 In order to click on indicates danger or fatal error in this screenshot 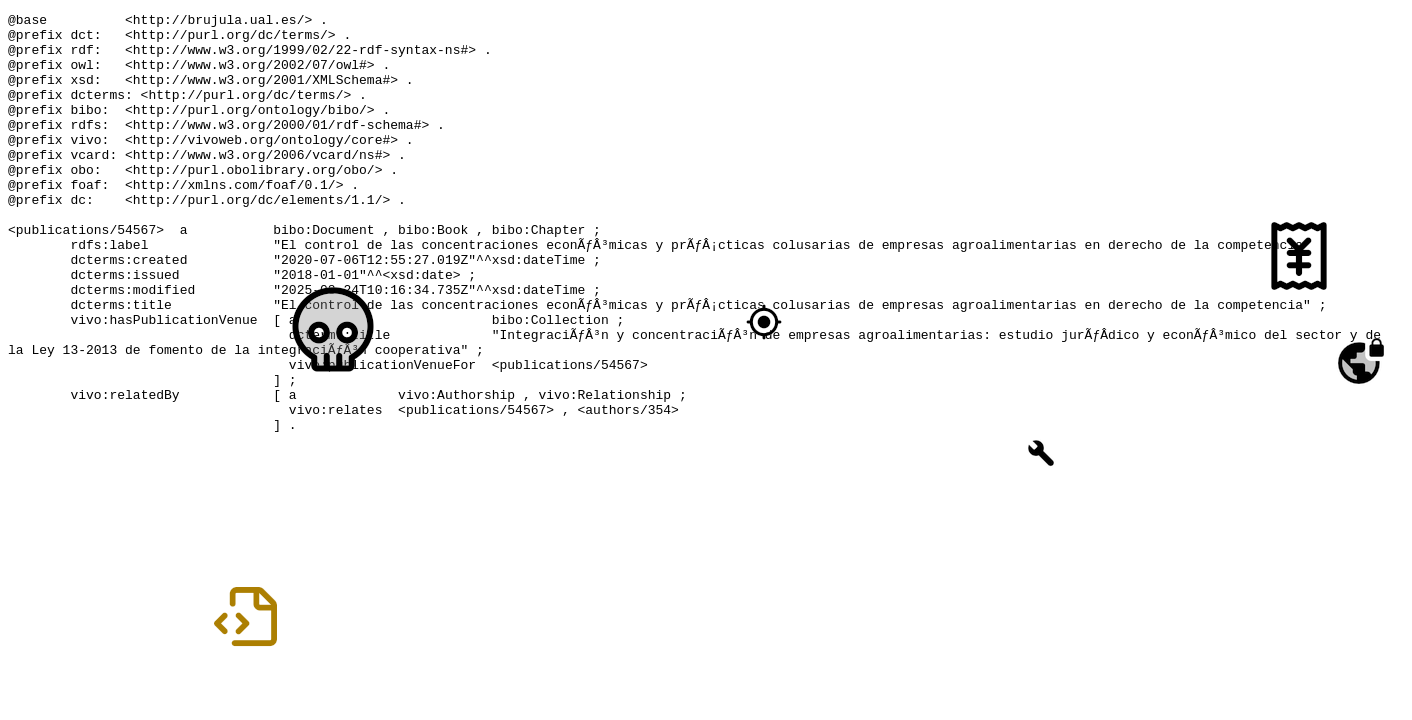, I will do `click(333, 331)`.